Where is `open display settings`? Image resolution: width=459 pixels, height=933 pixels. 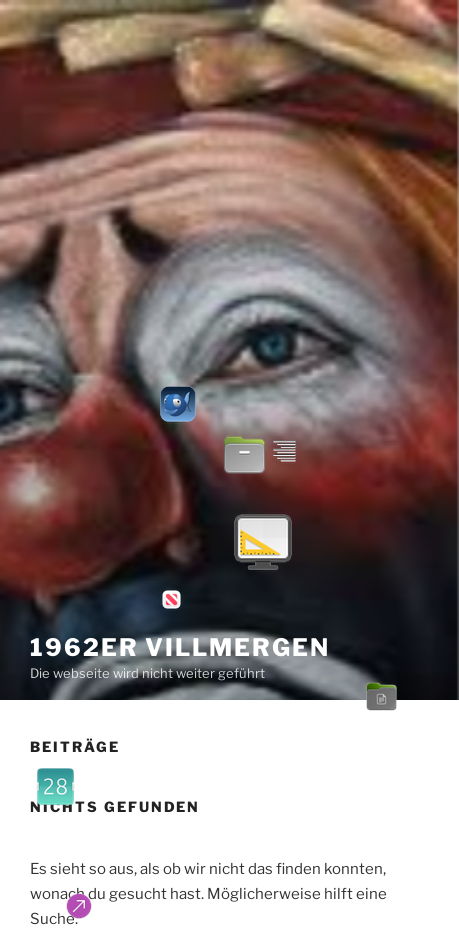 open display settings is located at coordinates (263, 542).